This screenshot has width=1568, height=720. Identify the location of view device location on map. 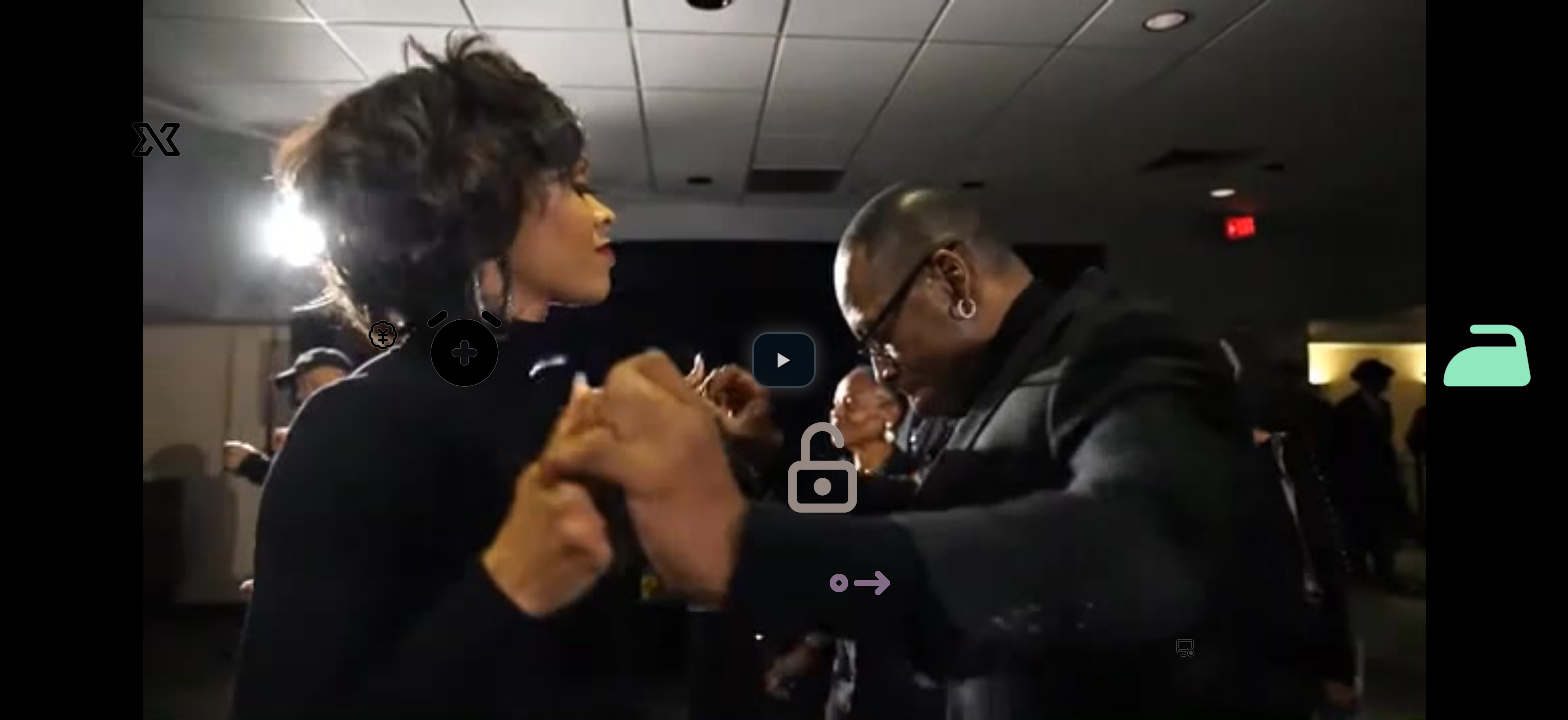
(1185, 648).